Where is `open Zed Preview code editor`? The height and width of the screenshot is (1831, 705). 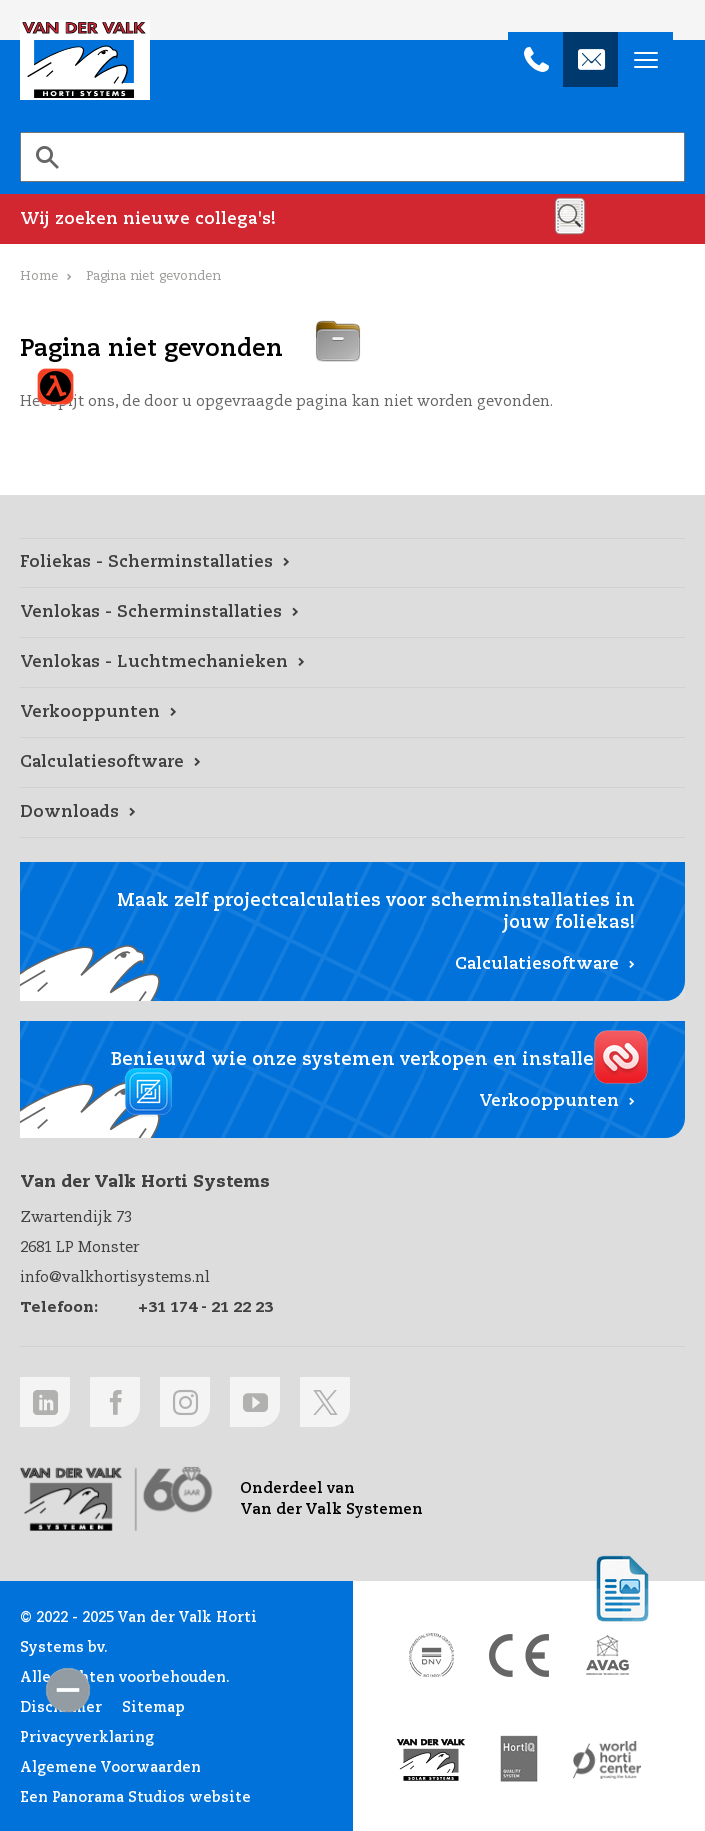
open Zed Preview code editor is located at coordinates (148, 1091).